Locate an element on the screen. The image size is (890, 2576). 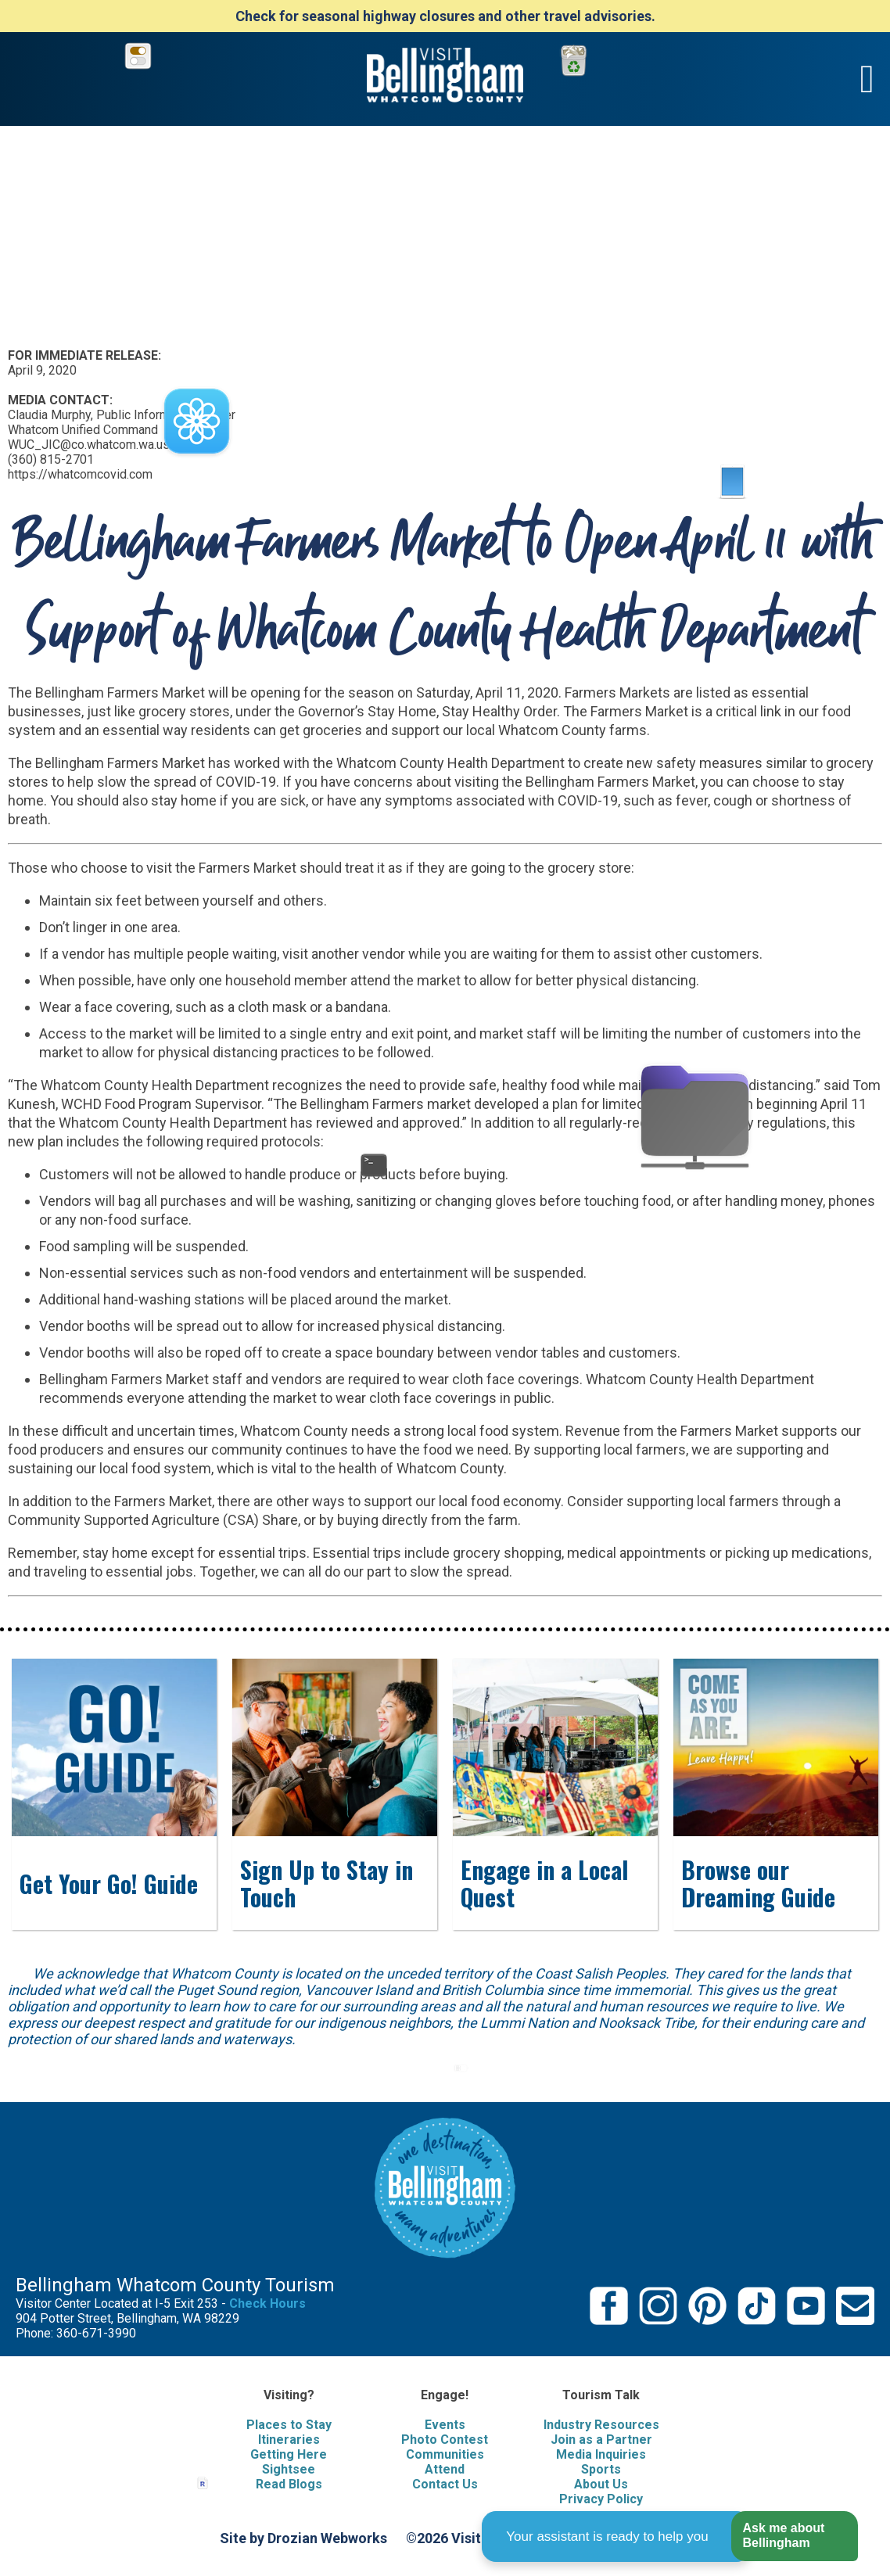
open gnome tweaks settings is located at coordinates (138, 56).